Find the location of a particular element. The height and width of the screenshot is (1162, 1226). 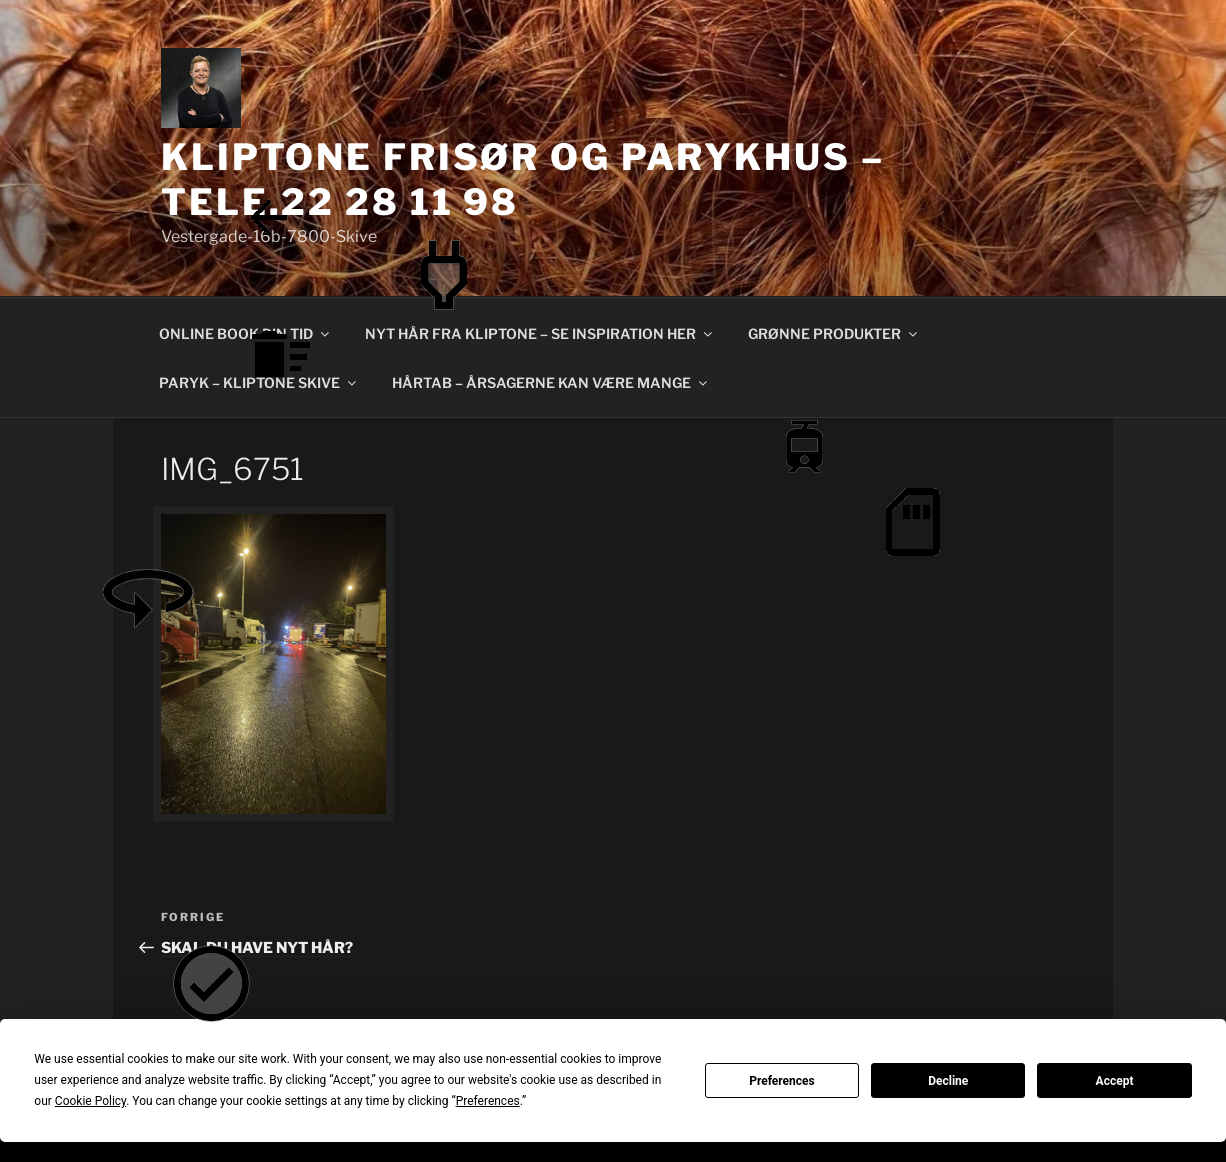

view 360-degree panorama or image is located at coordinates (148, 592).